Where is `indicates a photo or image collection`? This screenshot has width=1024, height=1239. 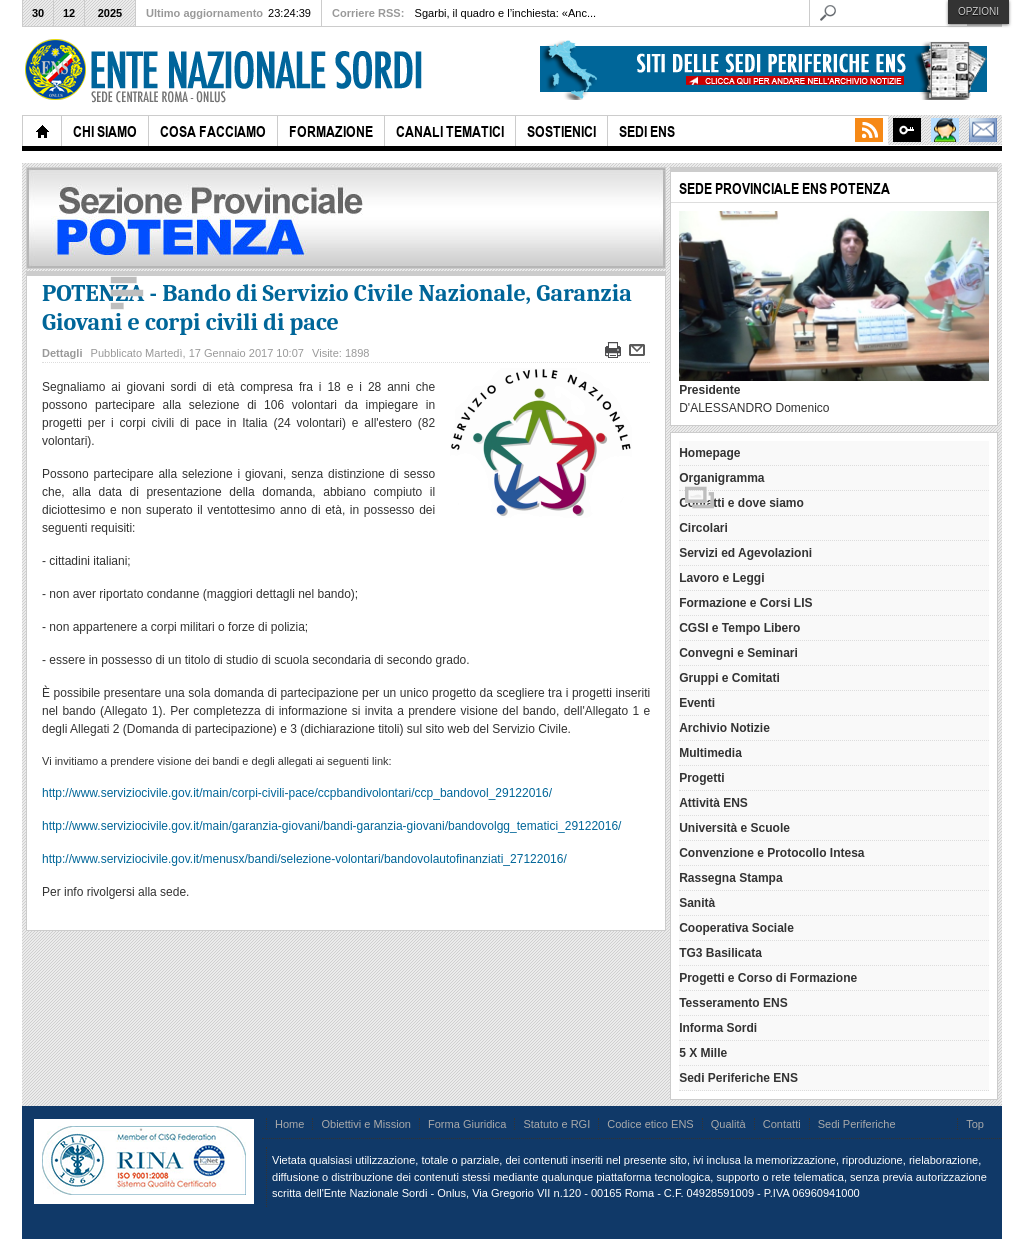 indicates a photo or image collection is located at coordinates (699, 497).